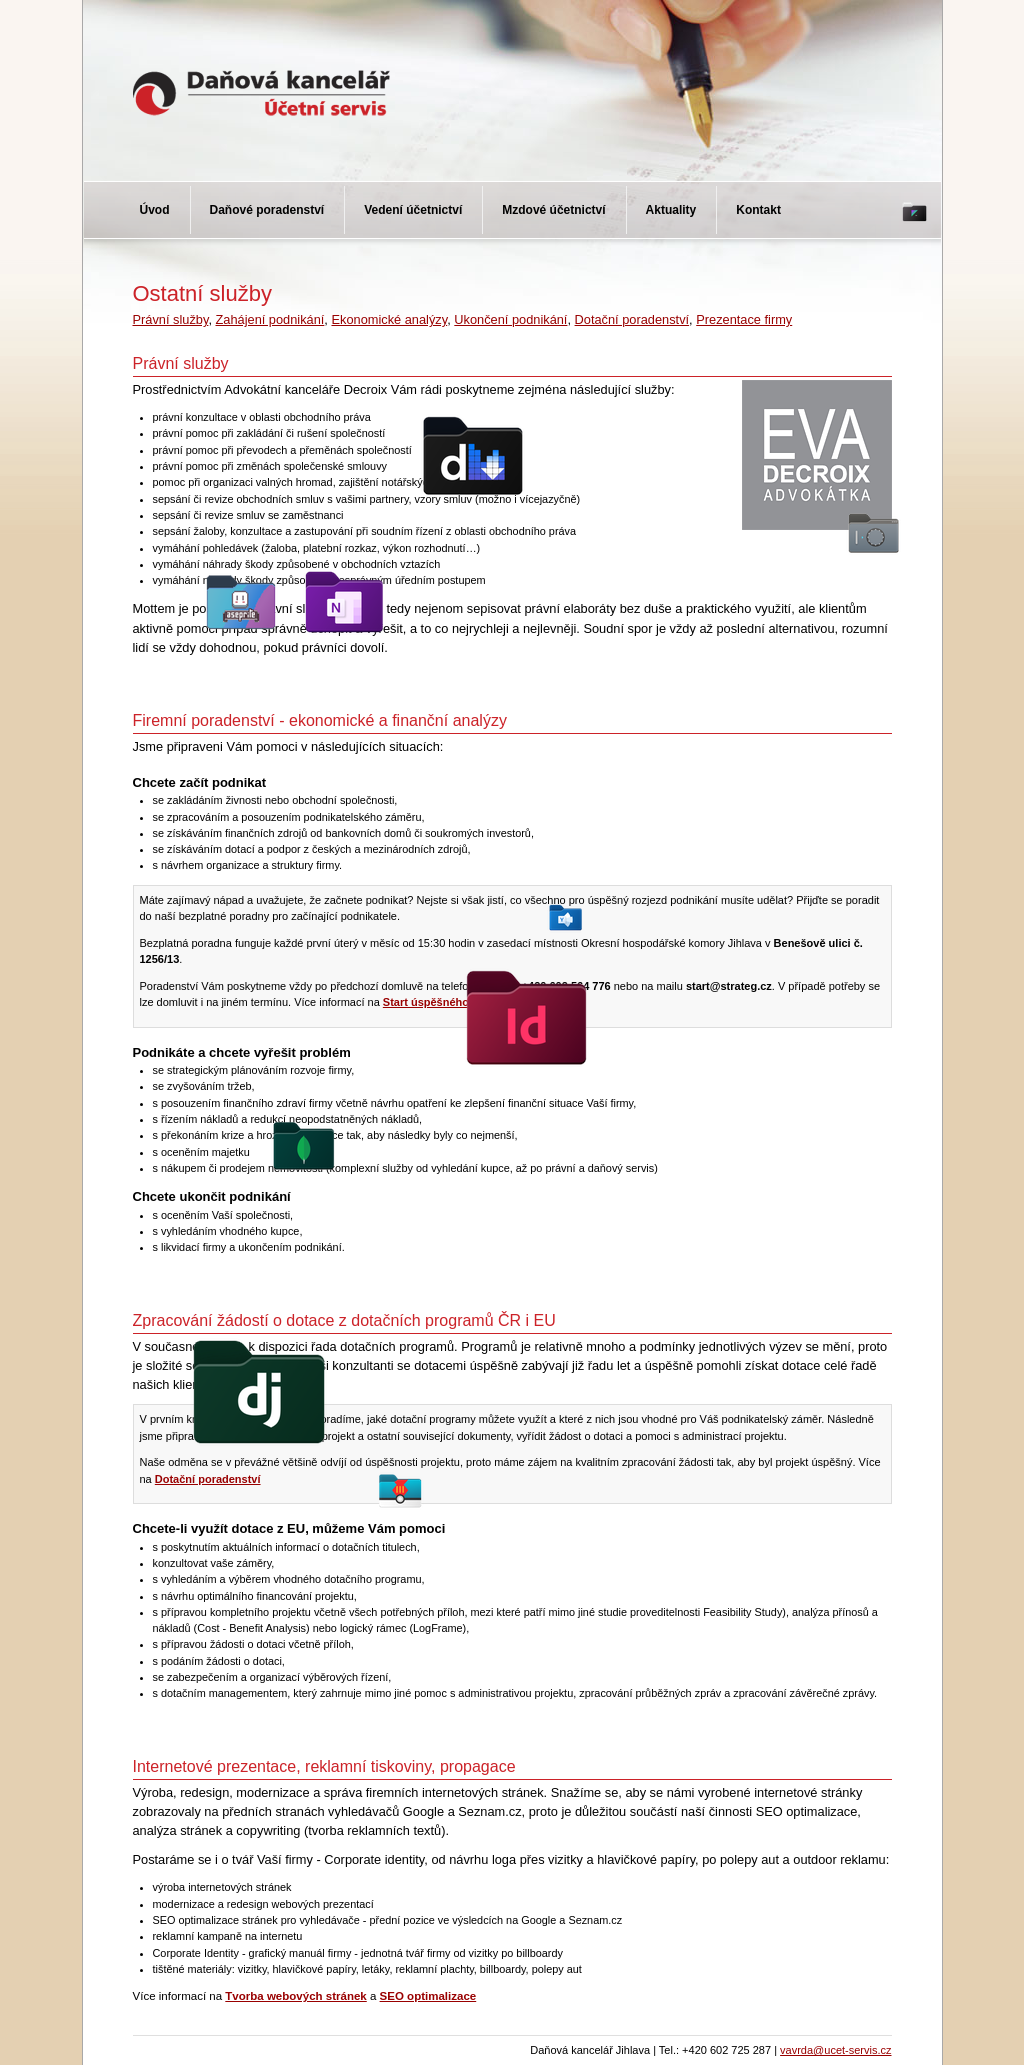 This screenshot has height=2065, width=1024. What do you see at coordinates (526, 1021) in the screenshot?
I see `folder containing Adobe InDesign project files` at bounding box center [526, 1021].